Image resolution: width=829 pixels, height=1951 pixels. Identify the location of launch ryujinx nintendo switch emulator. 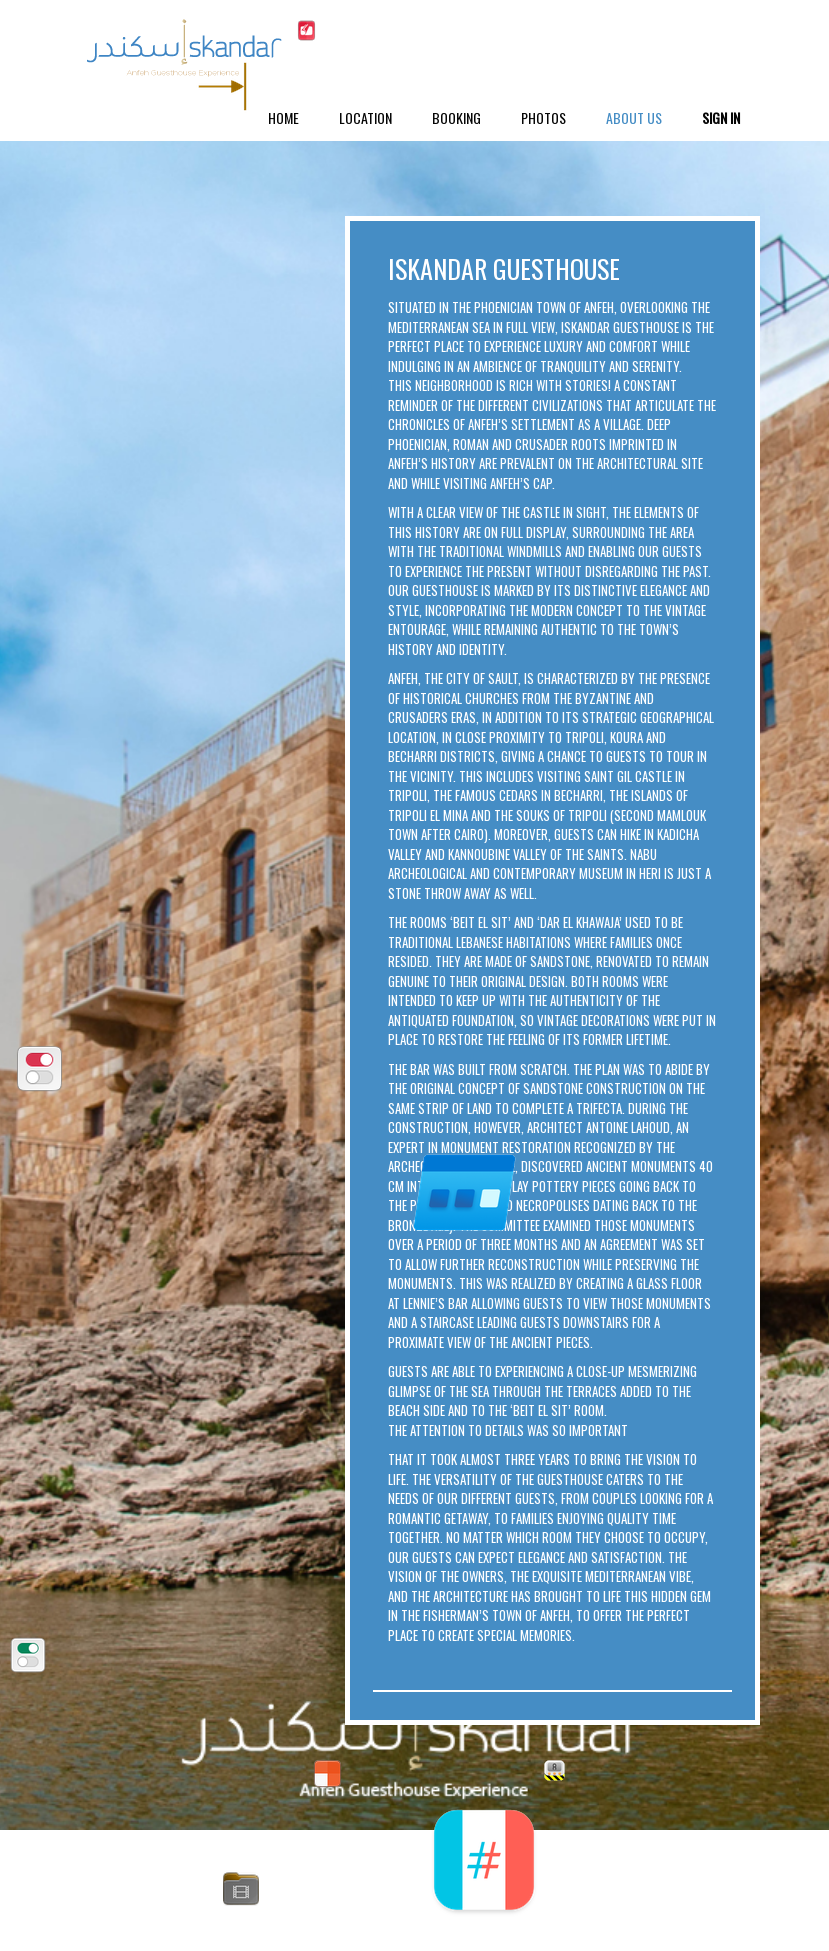
(484, 1860).